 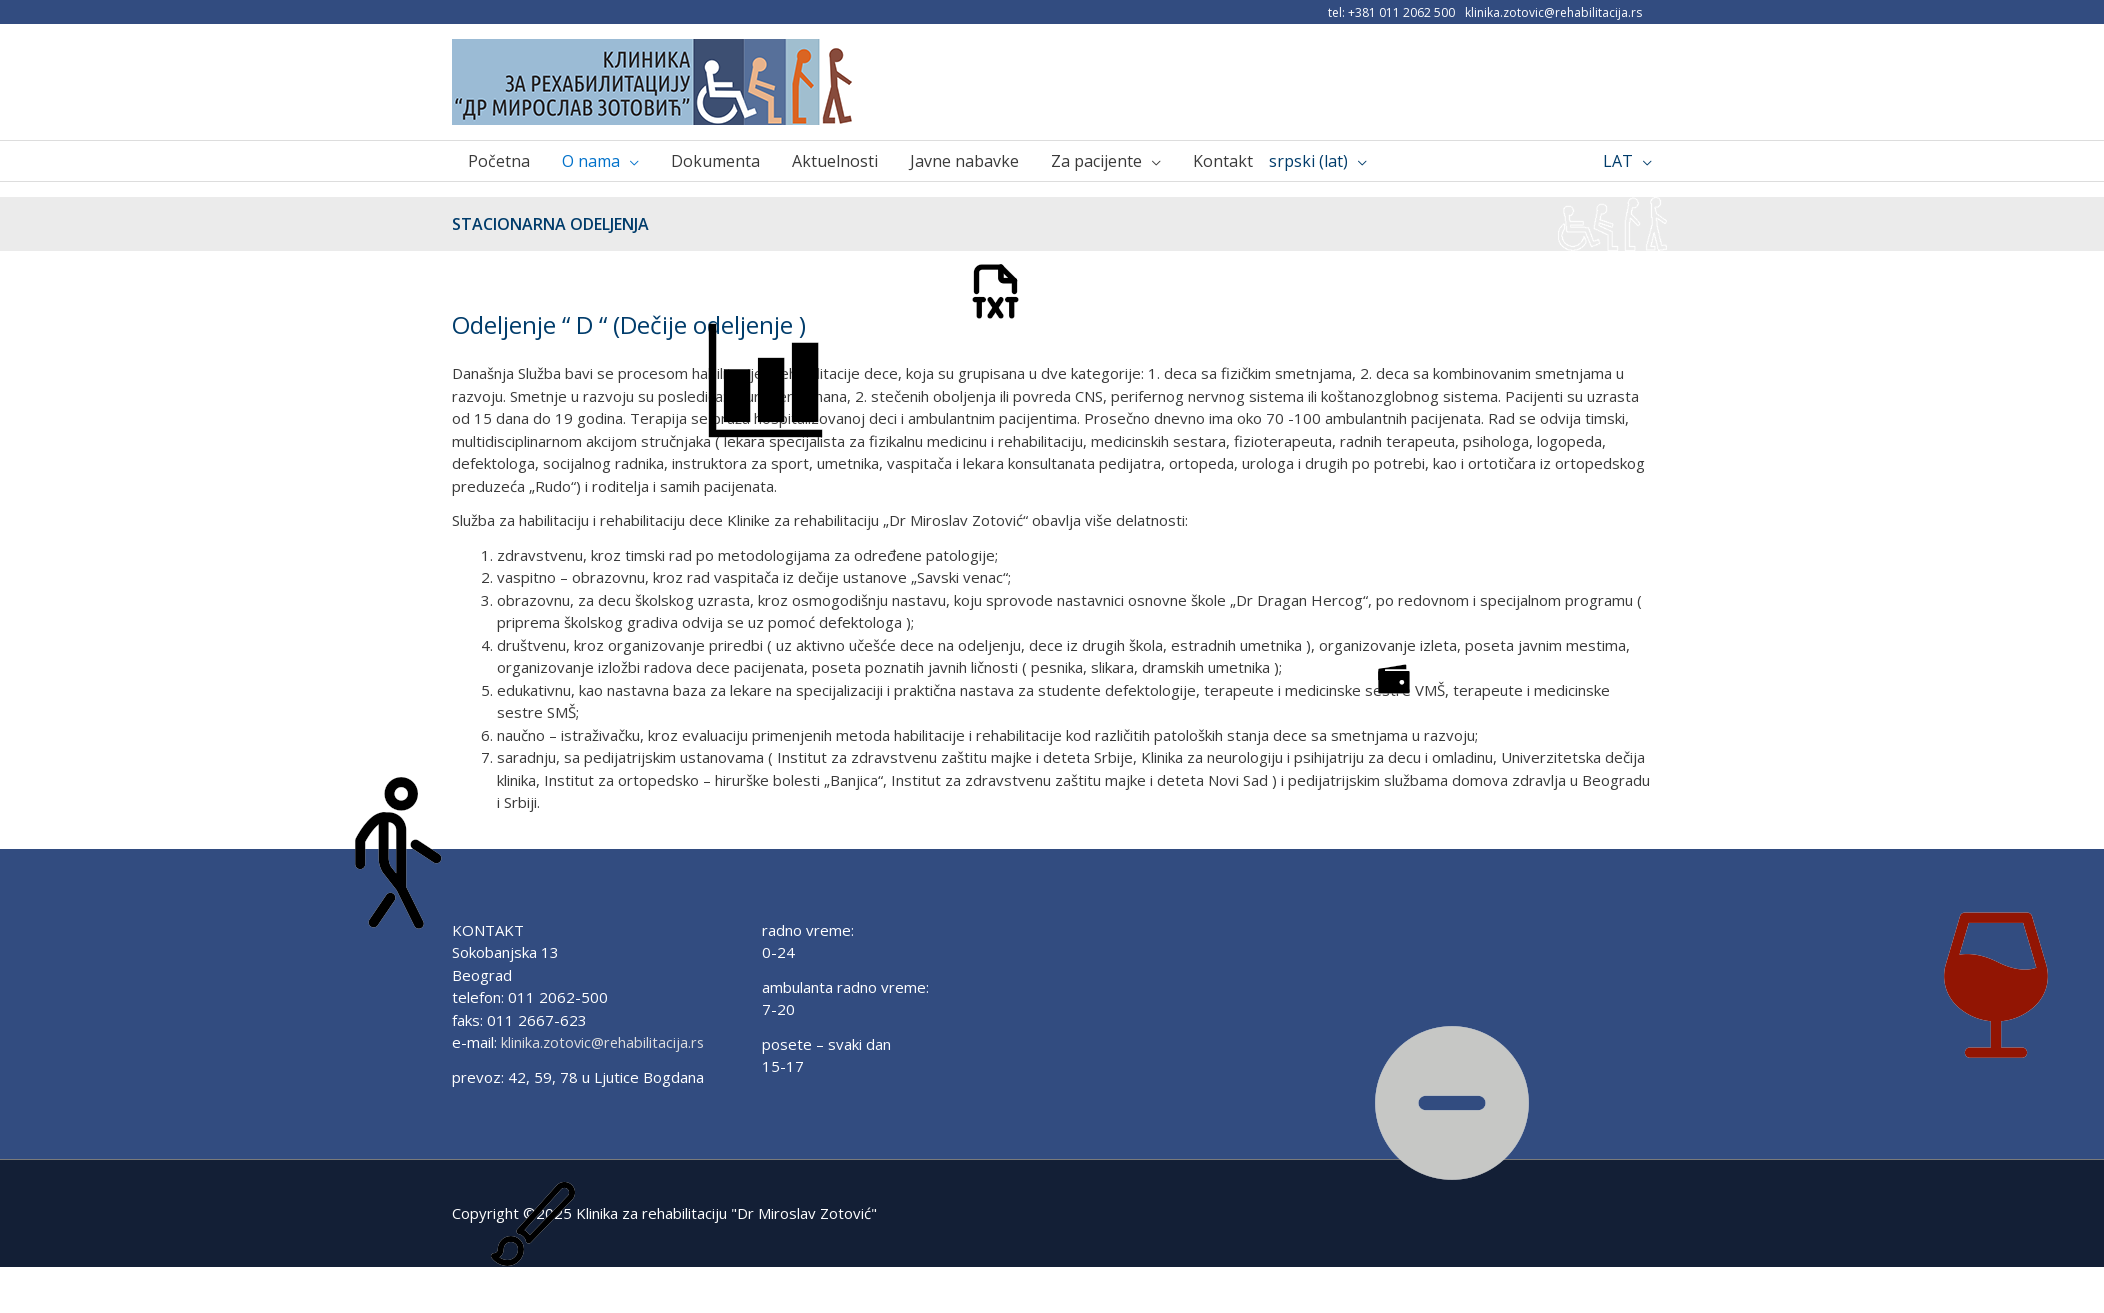 What do you see at coordinates (400, 852) in the screenshot?
I see `select walking directions` at bounding box center [400, 852].